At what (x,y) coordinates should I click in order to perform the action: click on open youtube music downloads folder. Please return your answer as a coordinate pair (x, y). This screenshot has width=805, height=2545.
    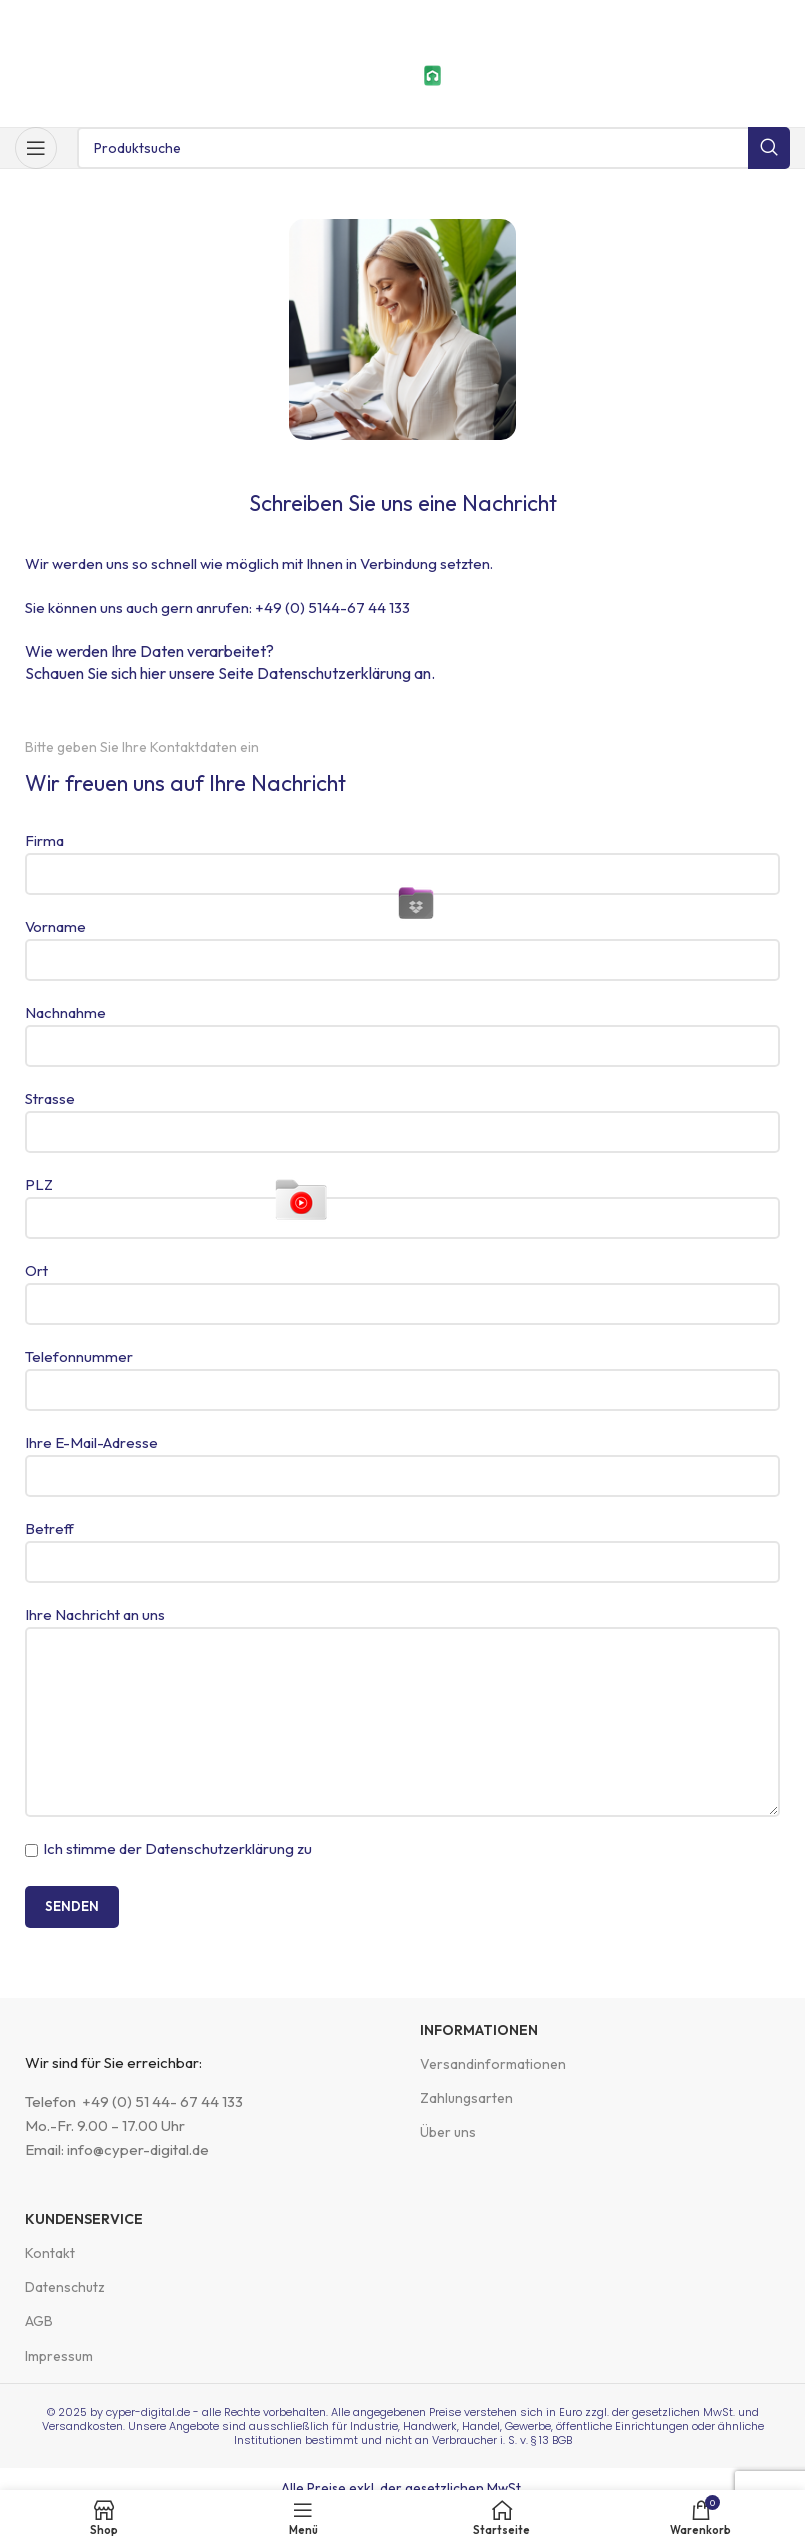
    Looking at the image, I should click on (301, 1201).